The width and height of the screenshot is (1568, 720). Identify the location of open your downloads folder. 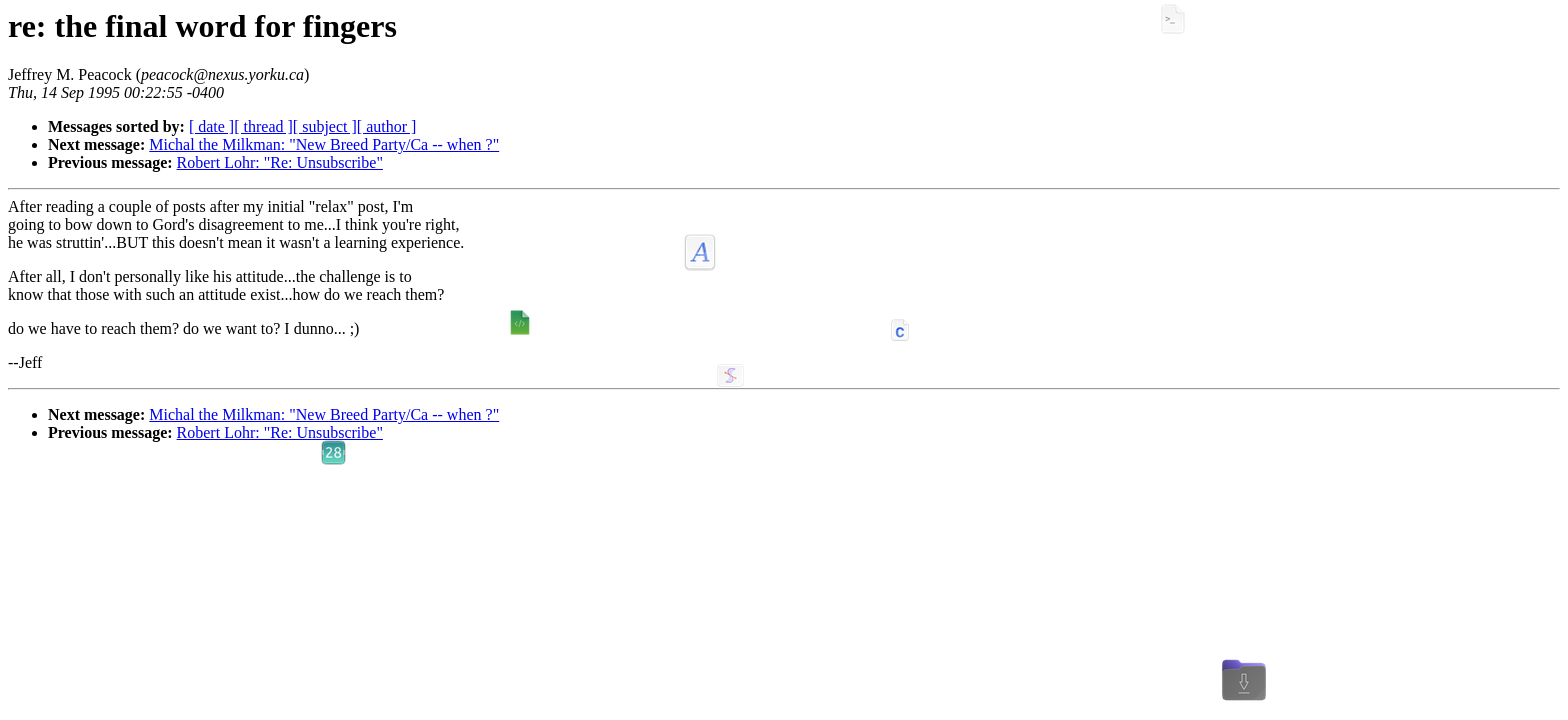
(1244, 680).